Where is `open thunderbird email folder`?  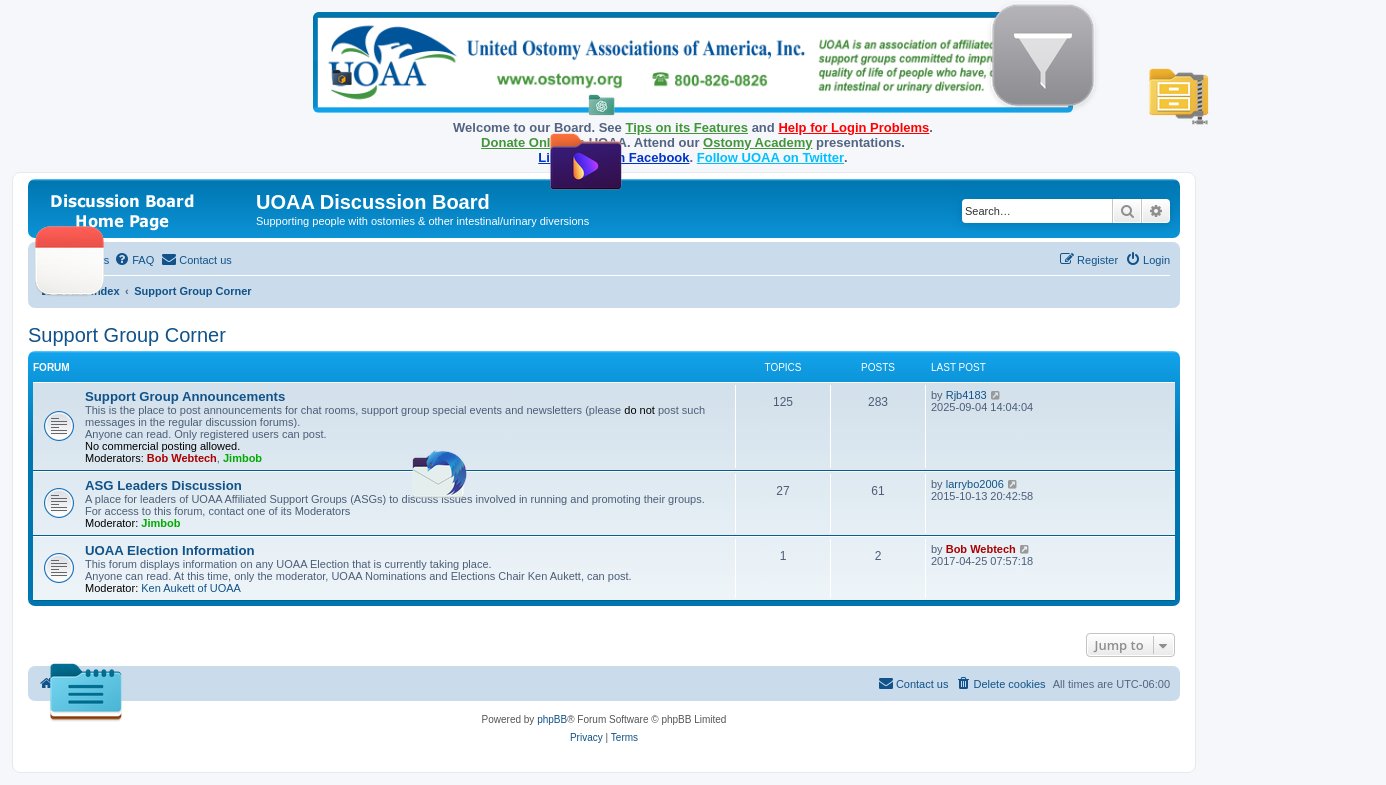 open thunderbird email folder is located at coordinates (438, 479).